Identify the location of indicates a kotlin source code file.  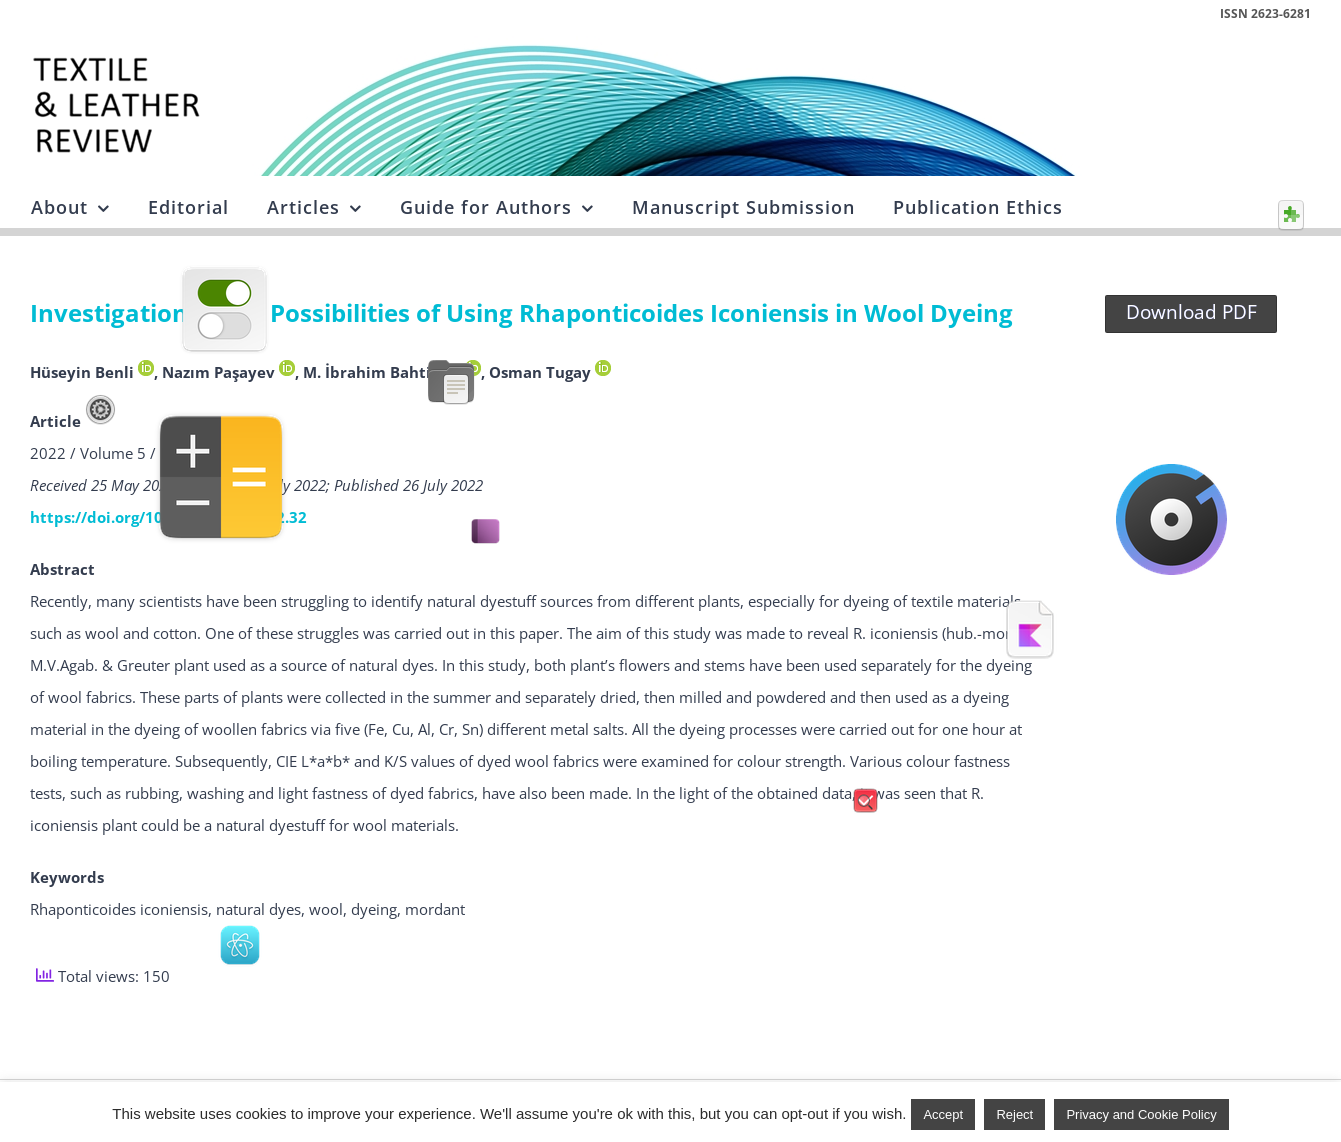
(1030, 629).